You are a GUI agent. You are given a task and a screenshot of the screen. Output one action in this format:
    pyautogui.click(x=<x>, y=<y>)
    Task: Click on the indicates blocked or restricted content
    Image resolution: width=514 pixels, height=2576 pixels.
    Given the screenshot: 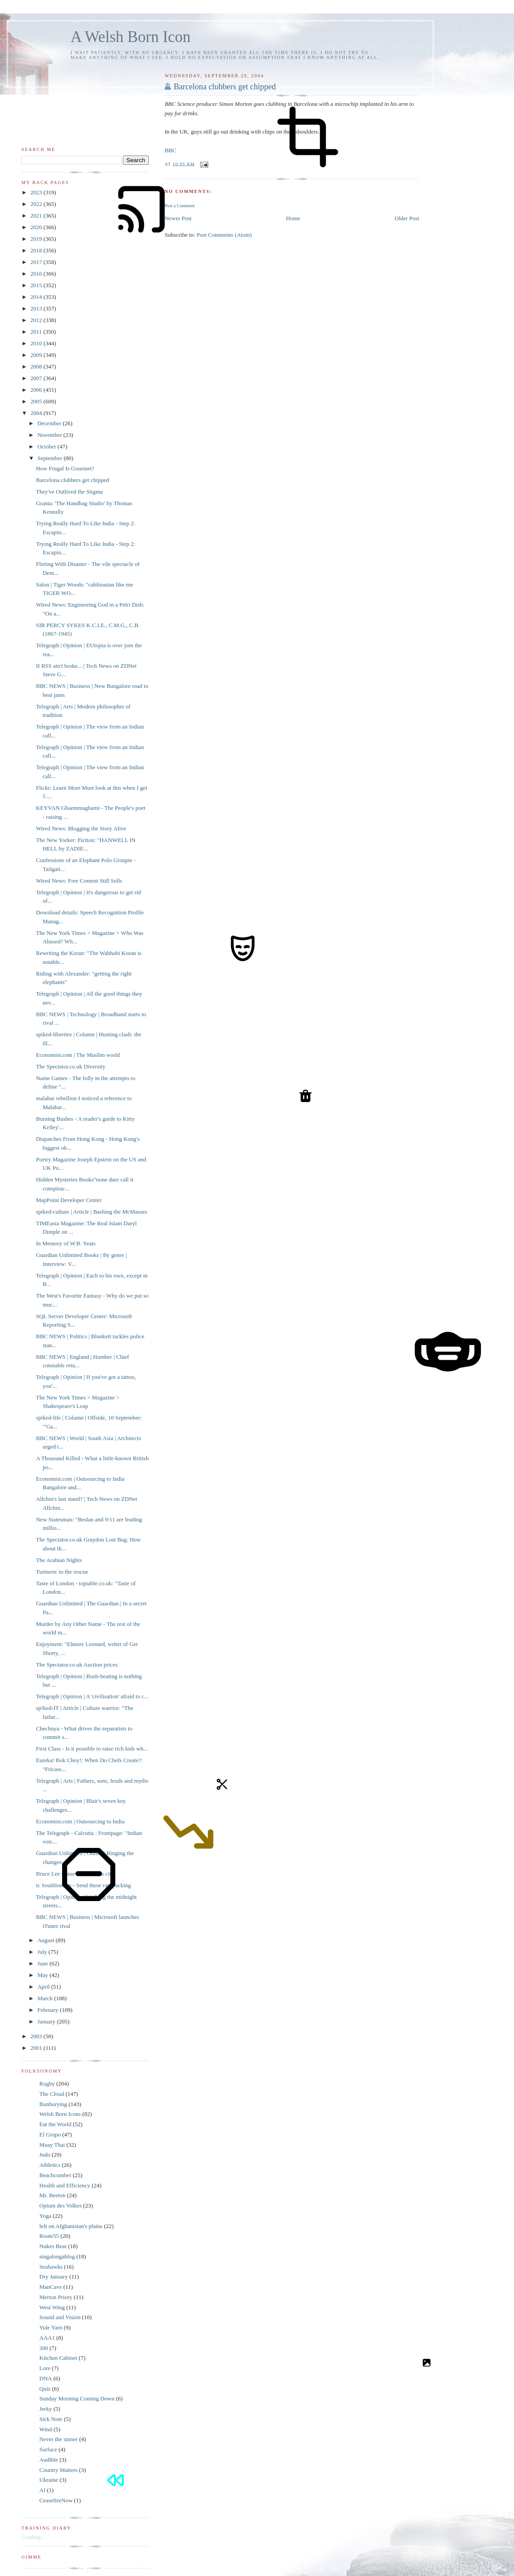 What is the action you would take?
    pyautogui.click(x=88, y=1874)
    